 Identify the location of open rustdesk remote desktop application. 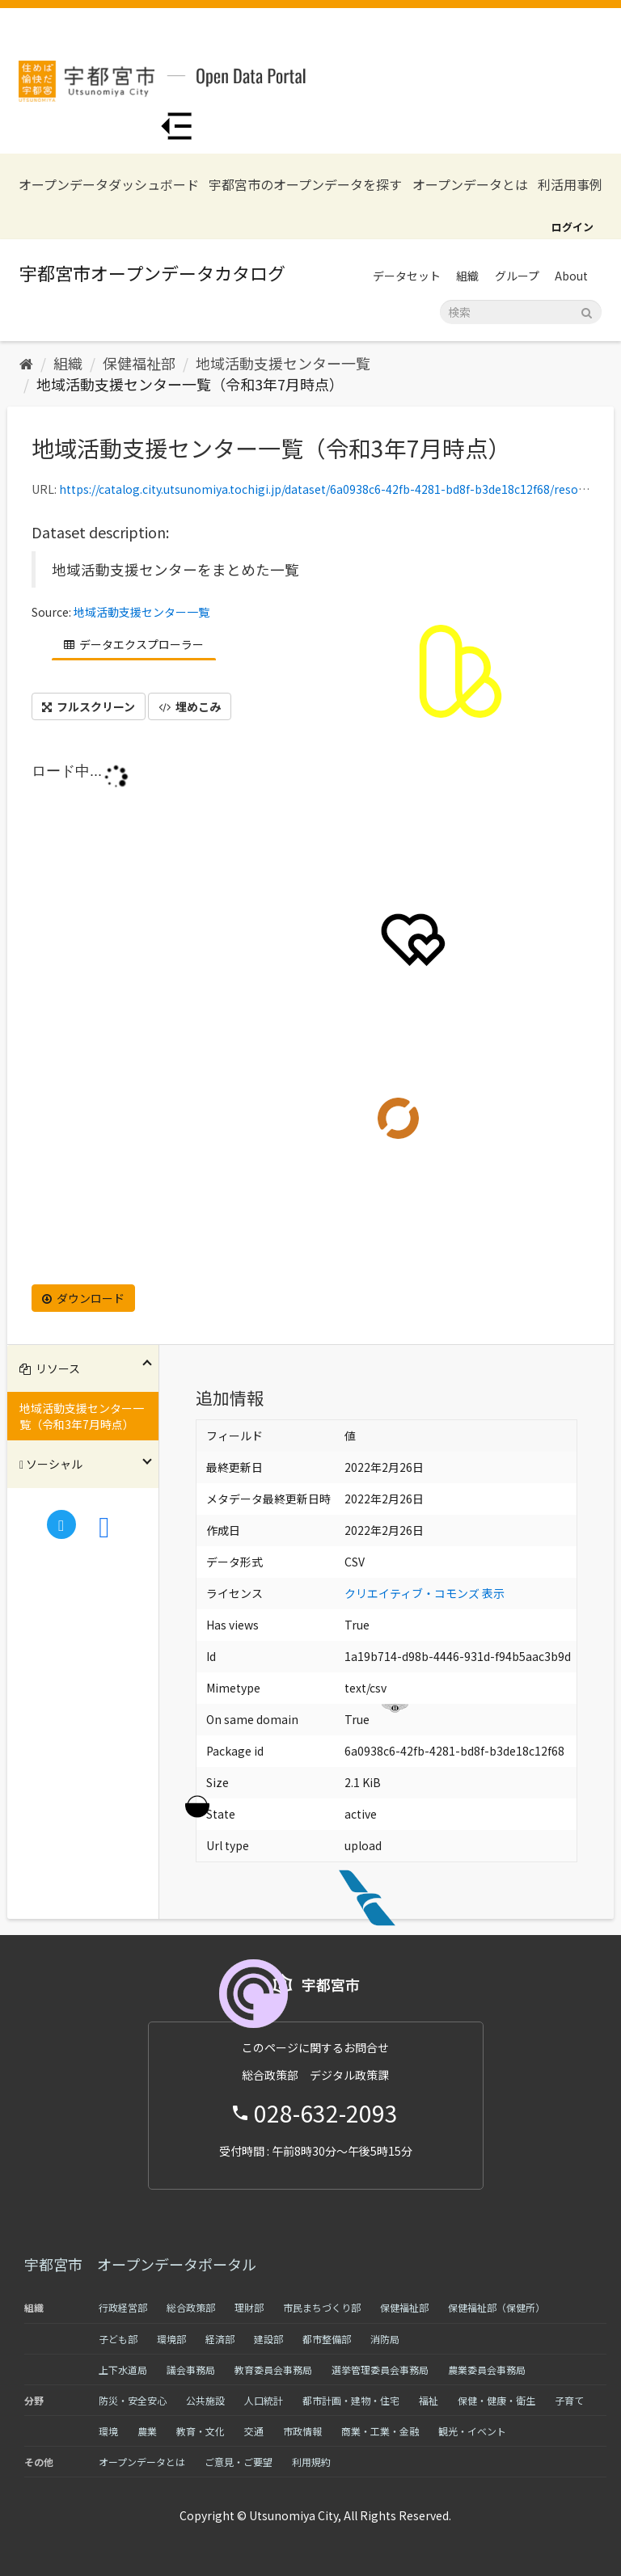
(398, 1118).